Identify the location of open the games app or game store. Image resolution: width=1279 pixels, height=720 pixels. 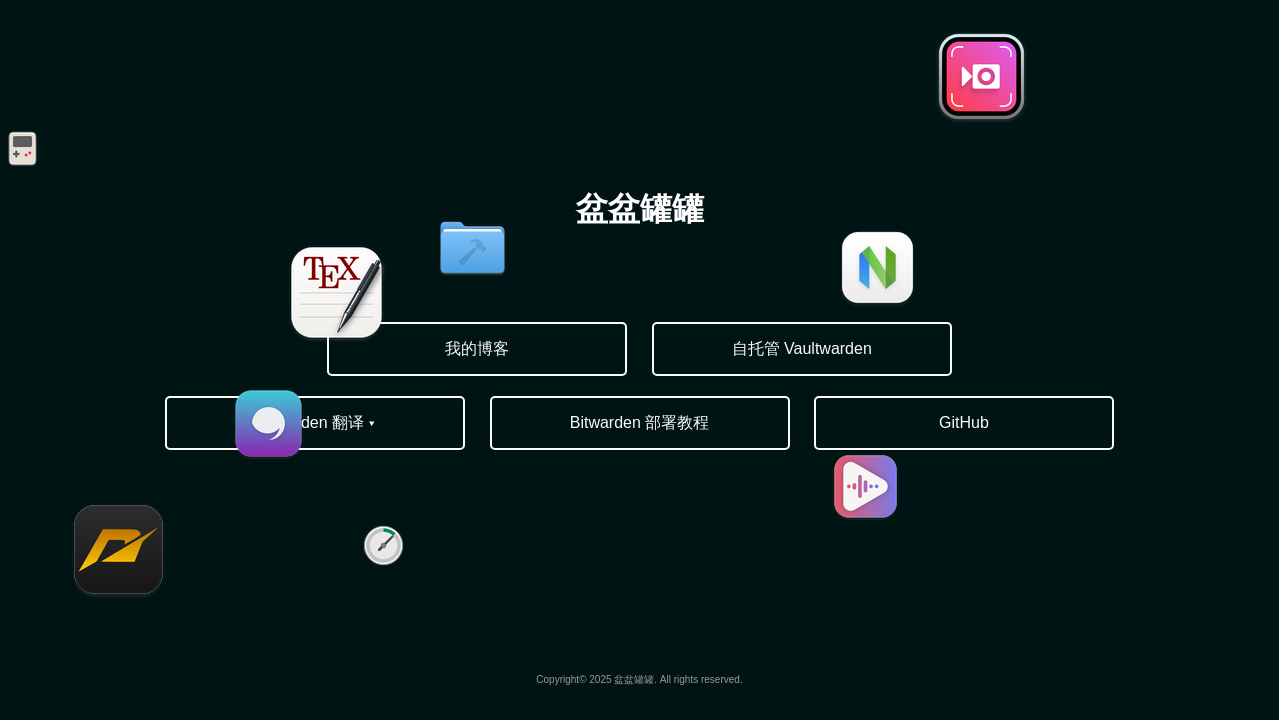
(22, 148).